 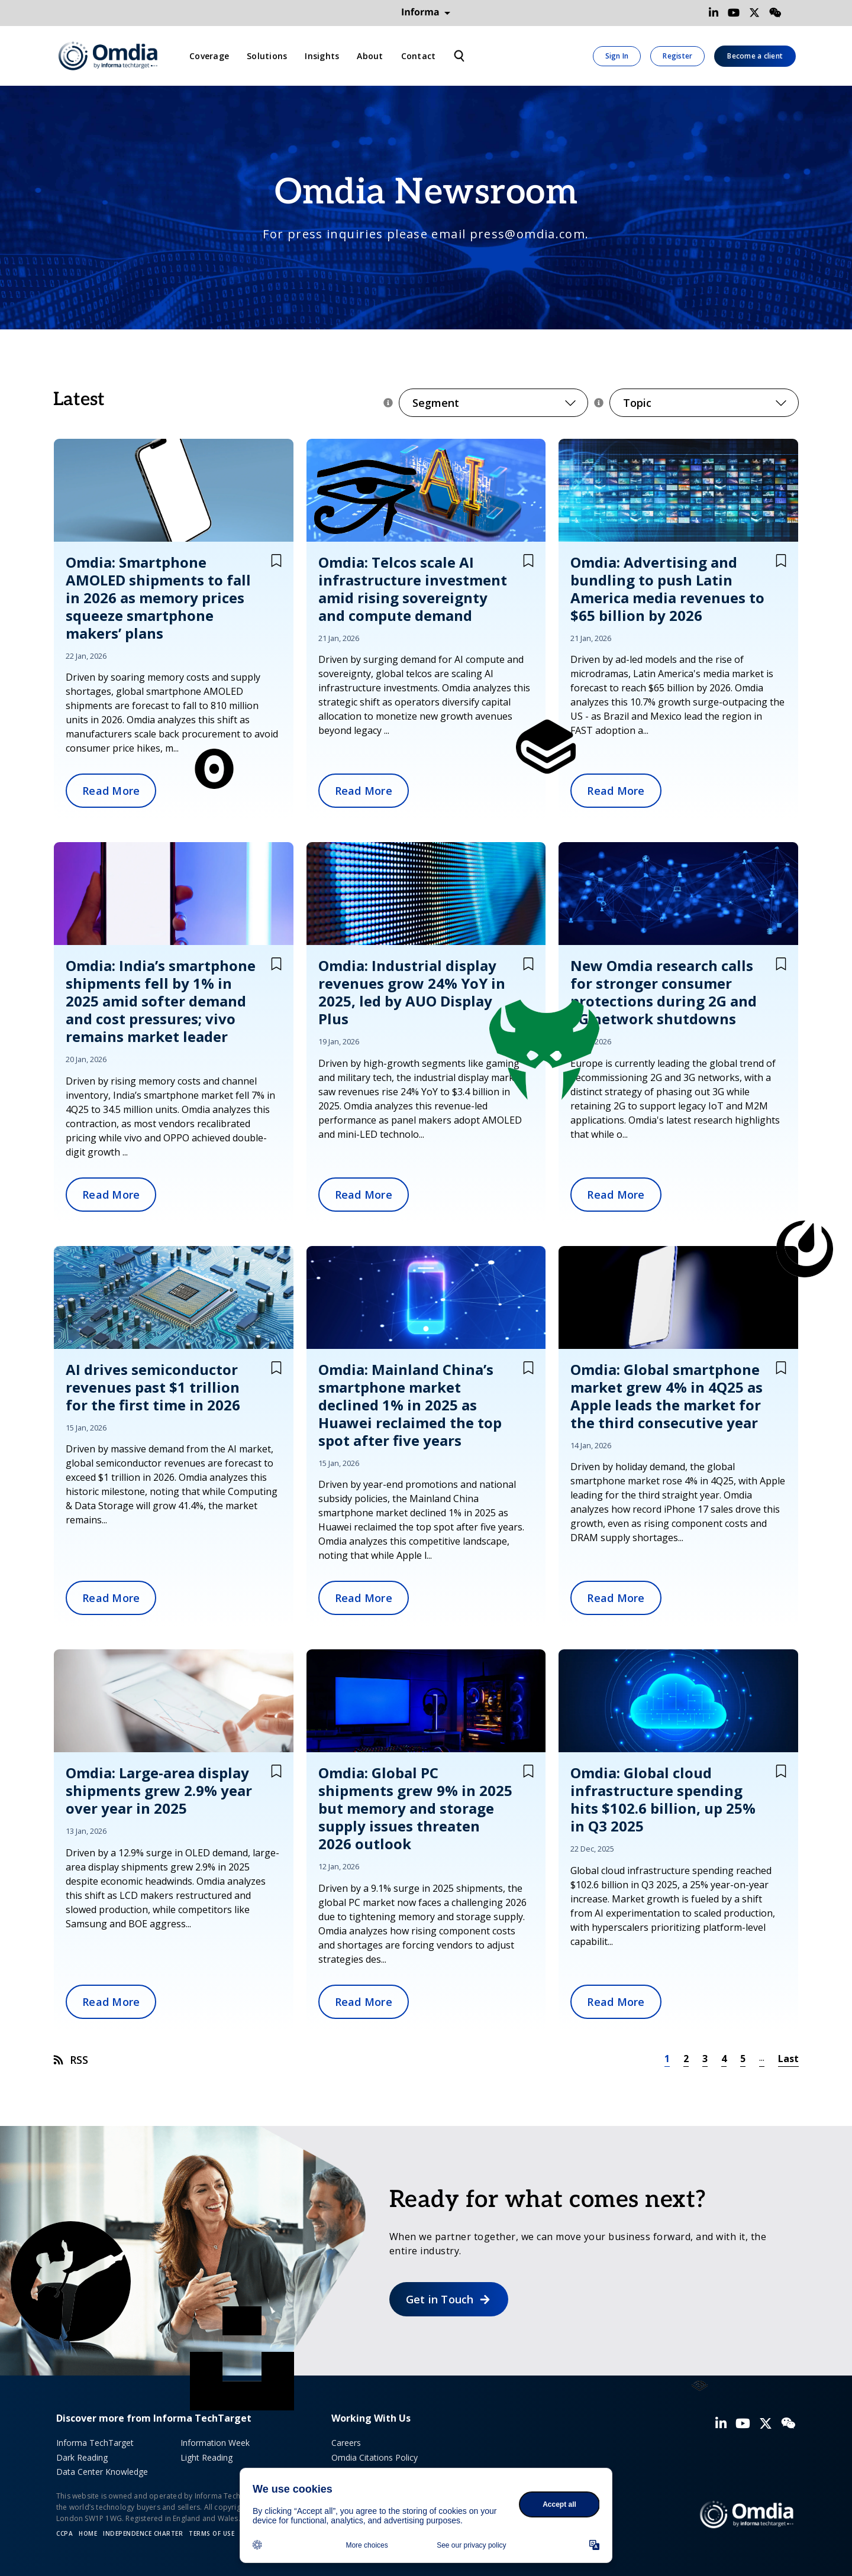 What do you see at coordinates (242, 2358) in the screenshot?
I see `open unsplash to browse stock photos` at bounding box center [242, 2358].